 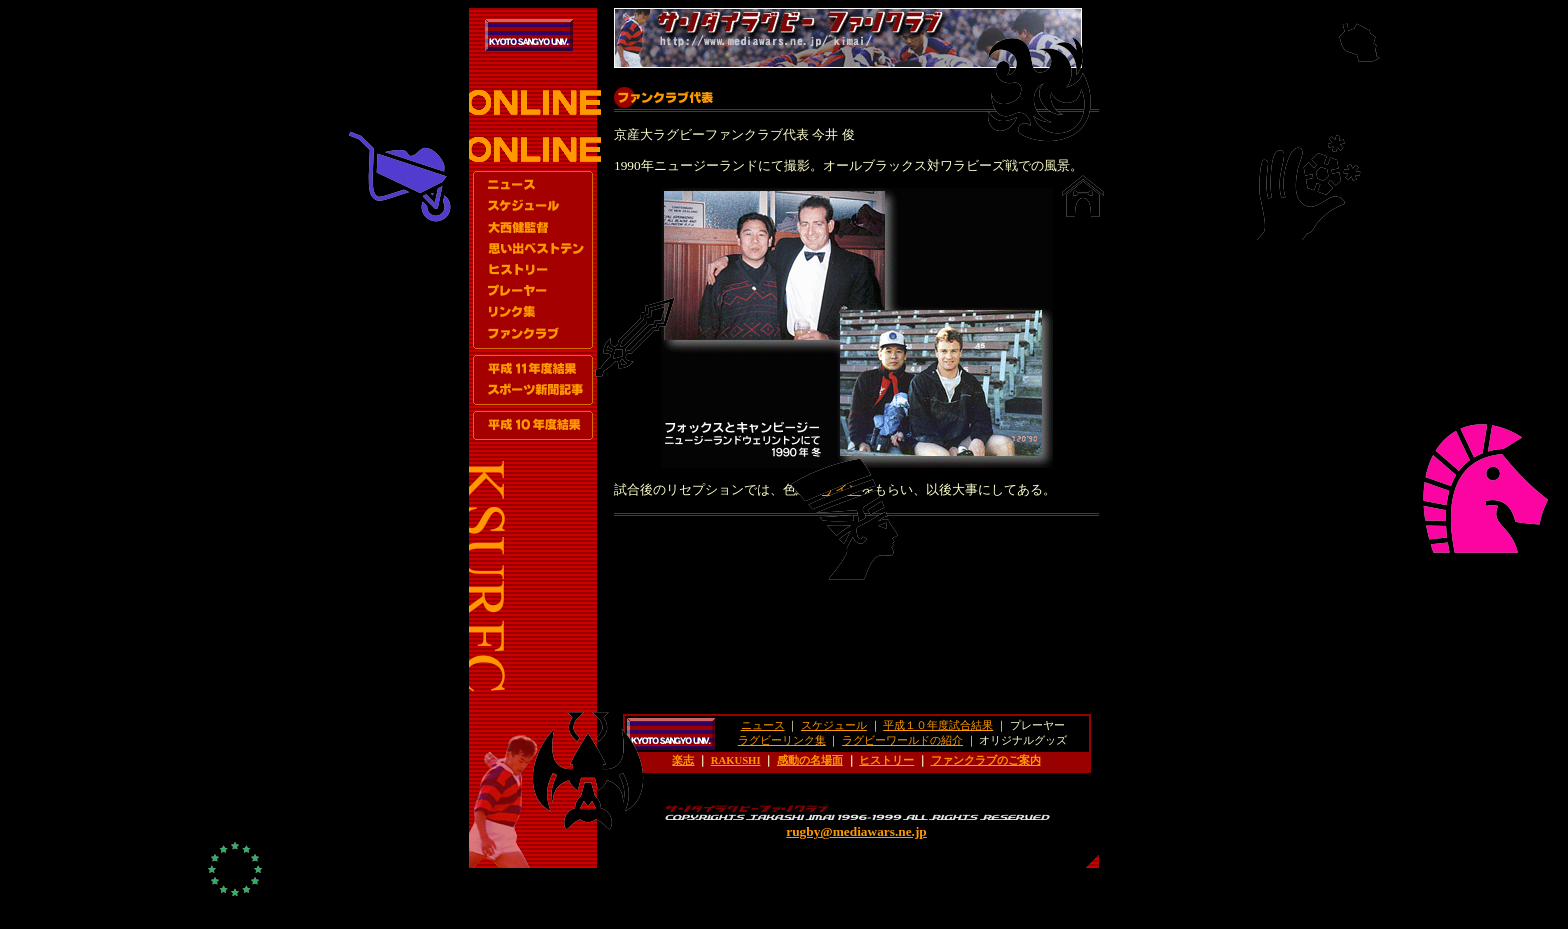 I want to click on cast an ice or frost spell, so click(x=1309, y=187).